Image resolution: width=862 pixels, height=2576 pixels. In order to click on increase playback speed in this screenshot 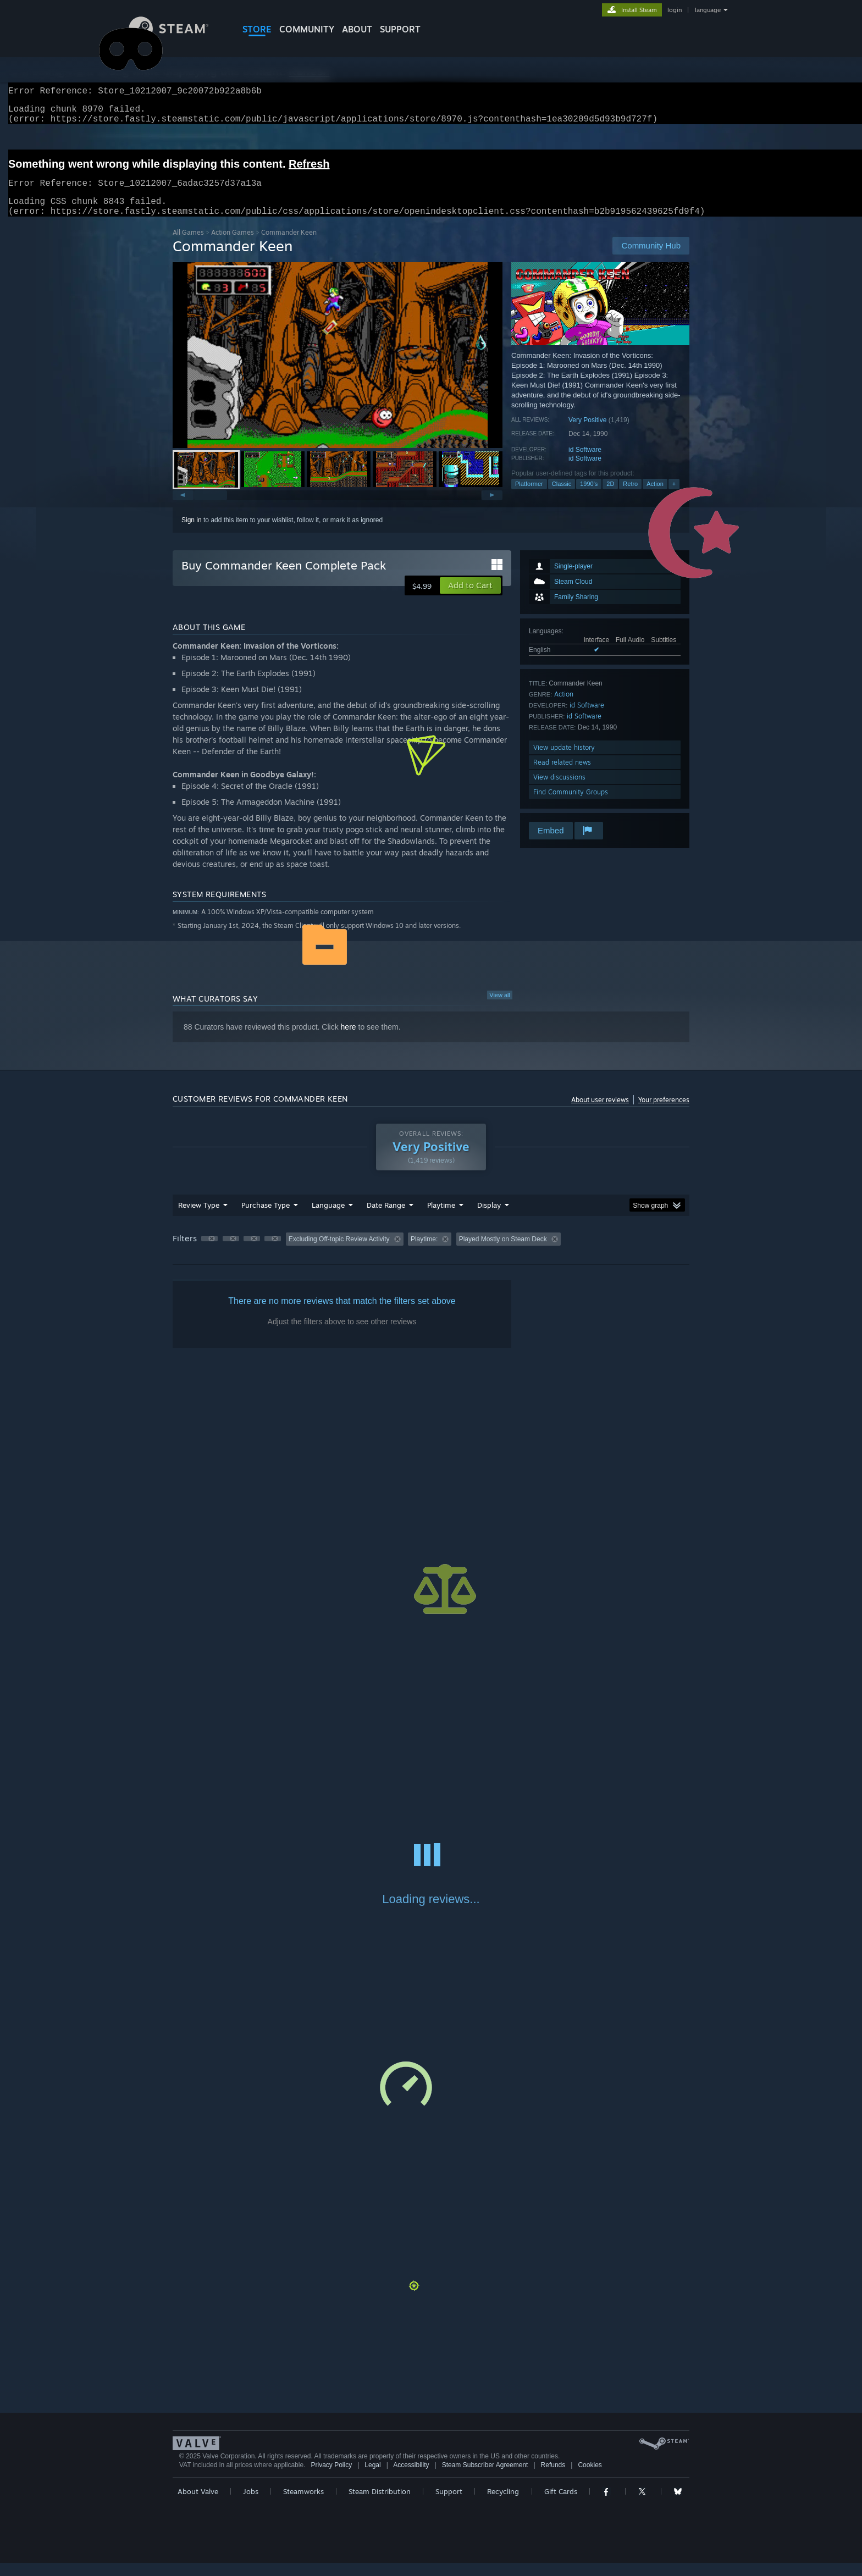, I will do `click(406, 2085)`.